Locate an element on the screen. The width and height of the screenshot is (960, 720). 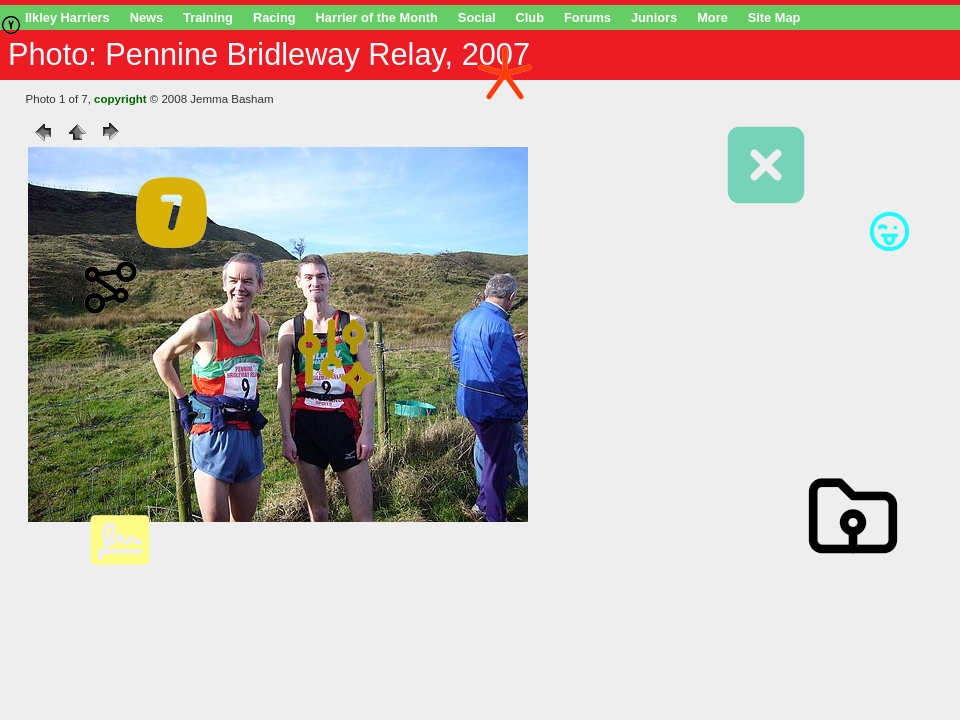
indicates items or options starting with letter Y is located at coordinates (11, 25).